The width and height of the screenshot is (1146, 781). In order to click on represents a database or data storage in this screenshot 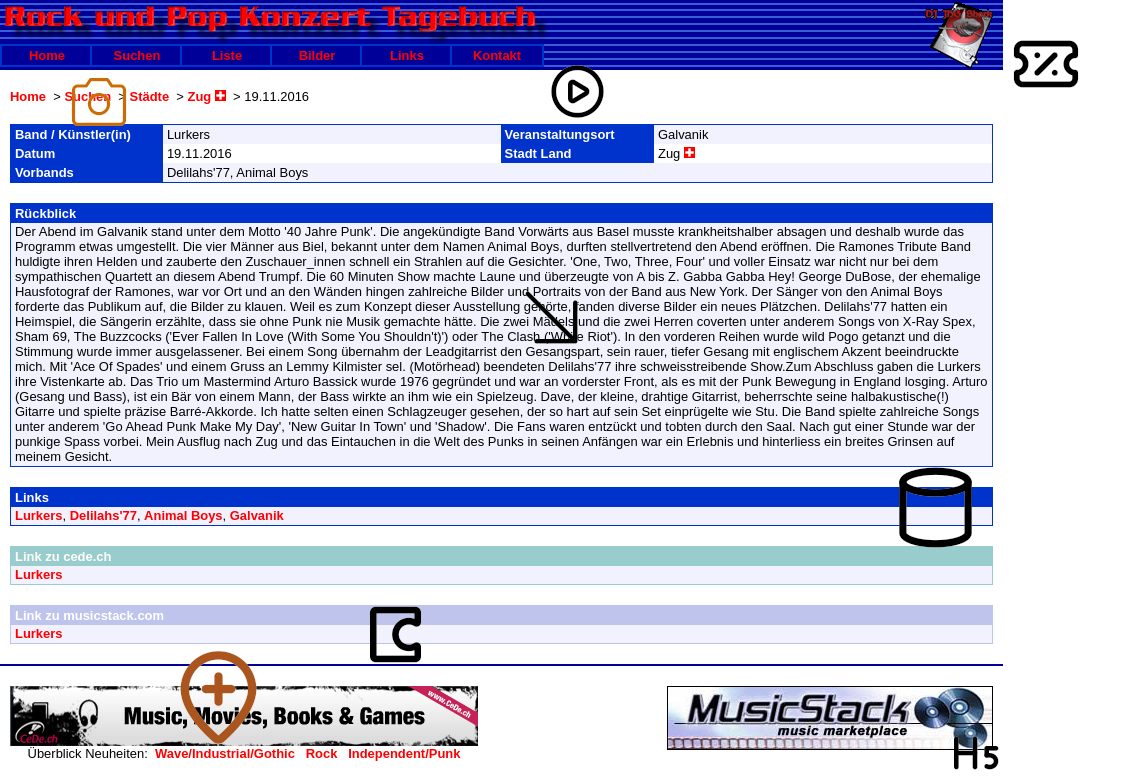, I will do `click(935, 507)`.